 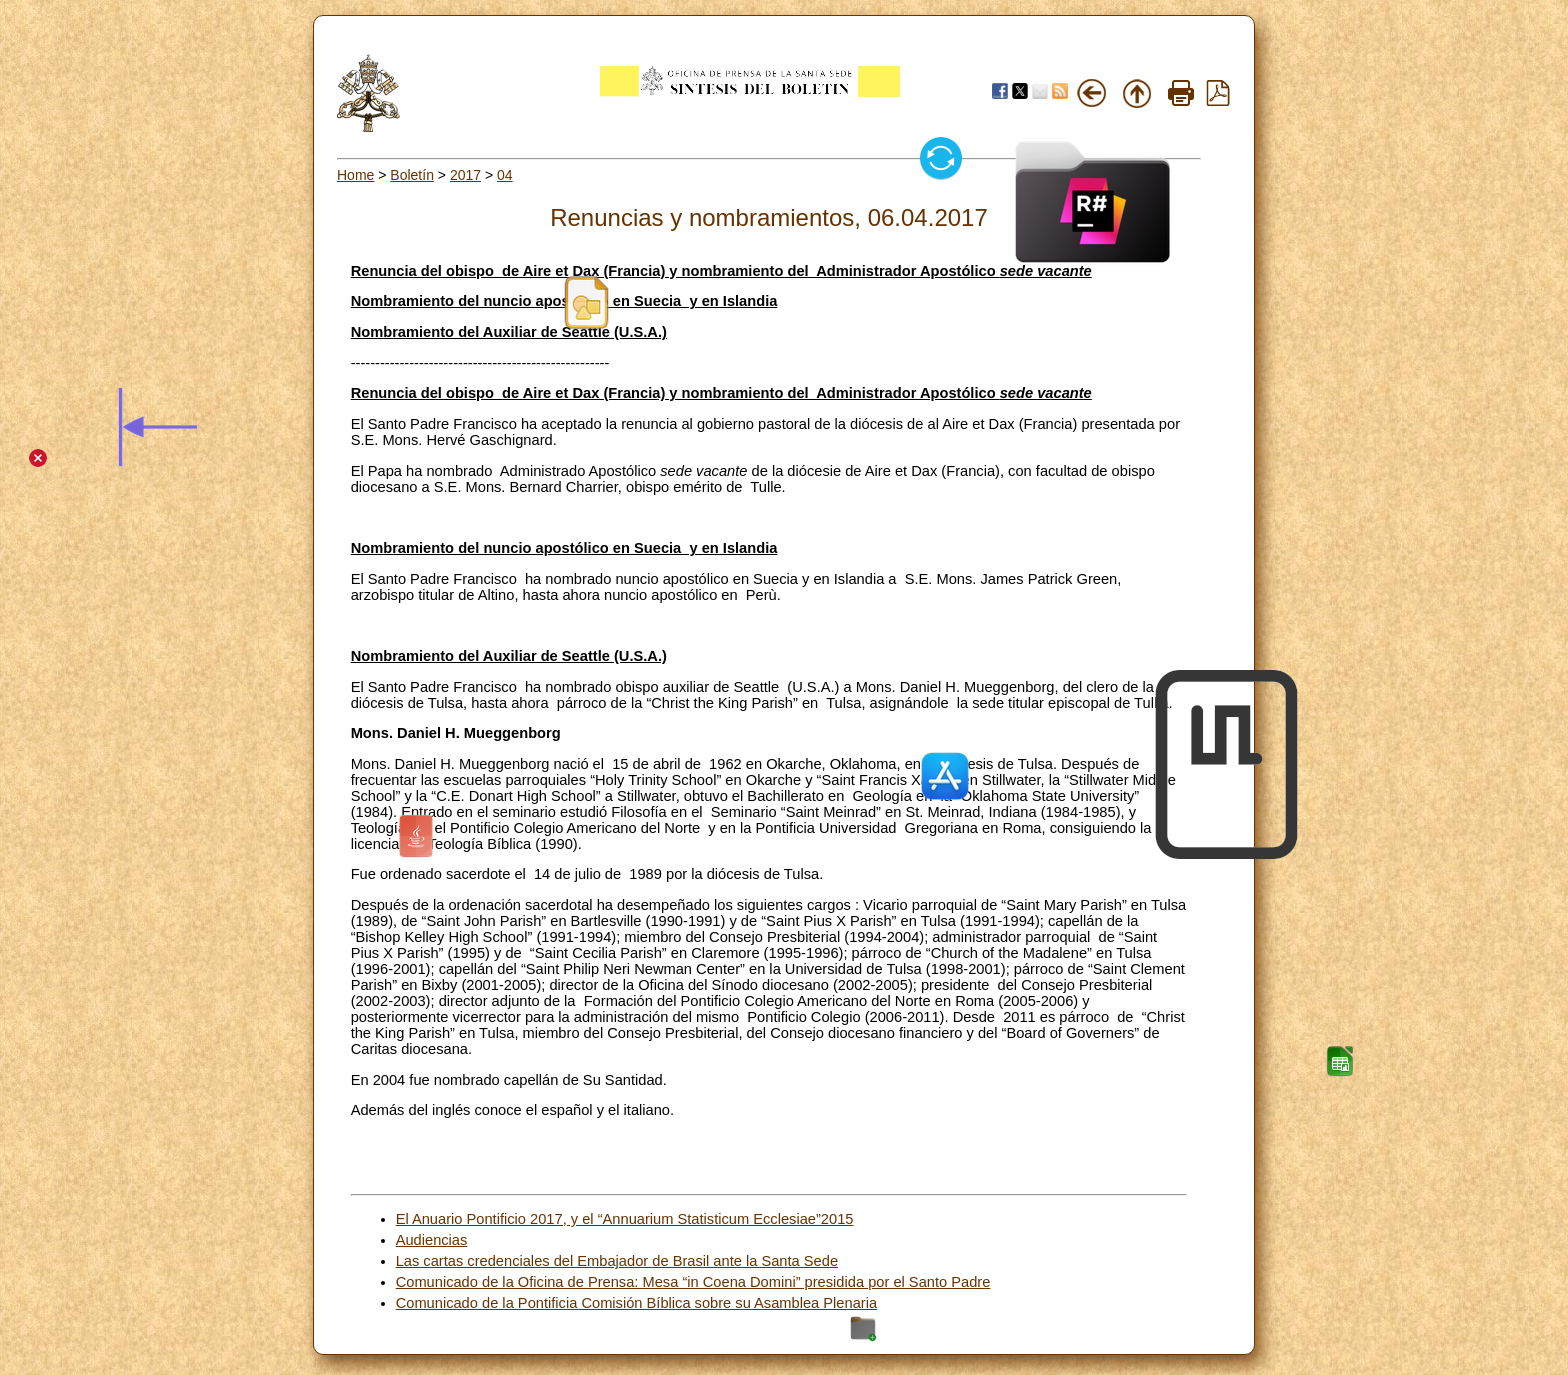 I want to click on create a new folder, so click(x=863, y=1328).